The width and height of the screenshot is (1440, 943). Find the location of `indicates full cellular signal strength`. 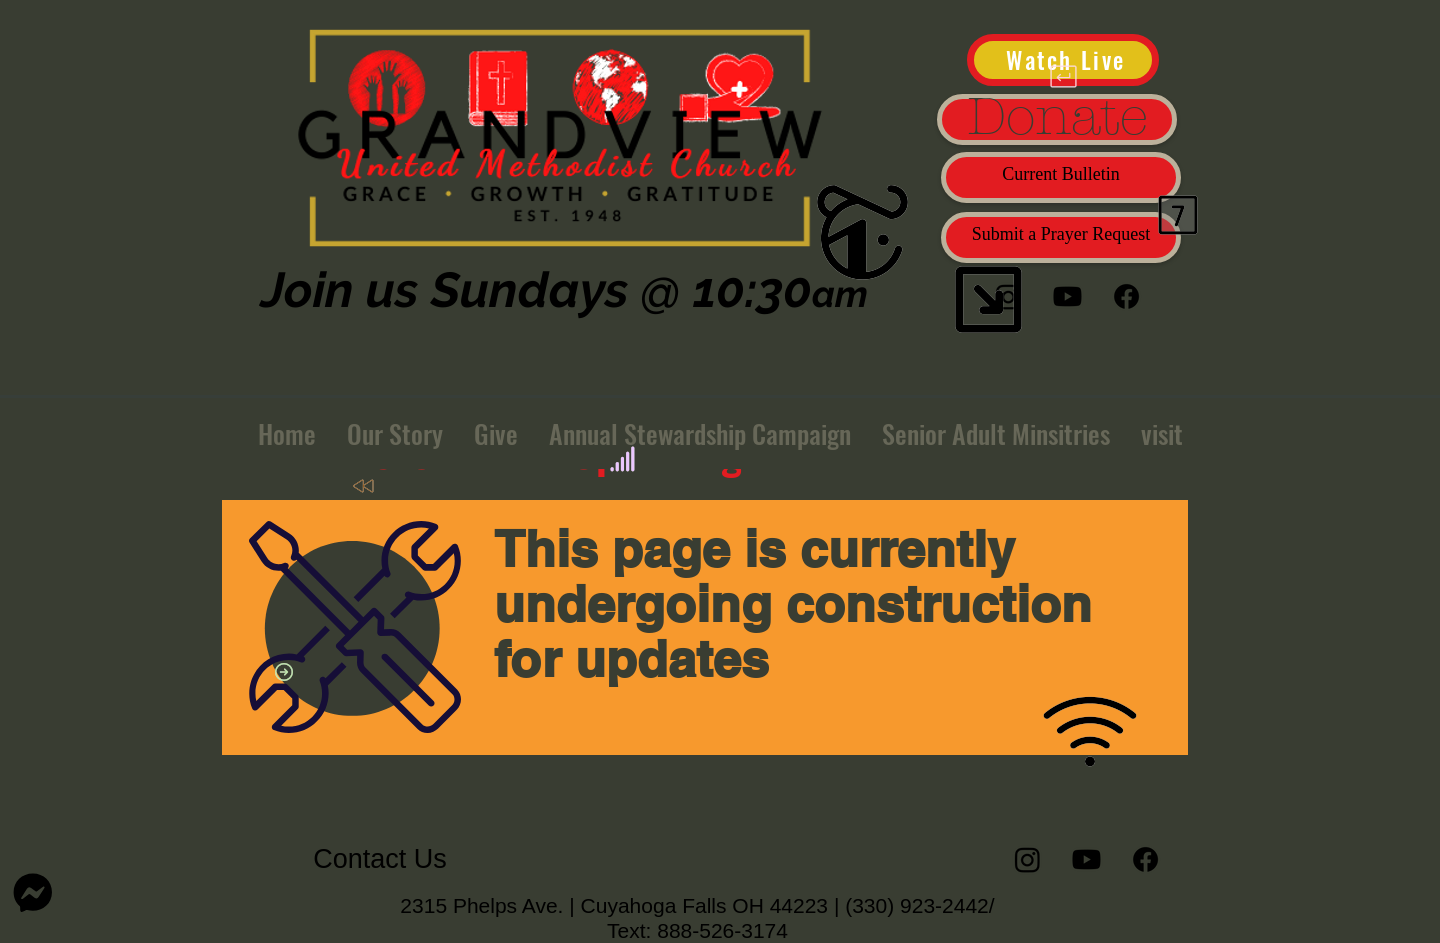

indicates full cellular signal strength is located at coordinates (623, 460).